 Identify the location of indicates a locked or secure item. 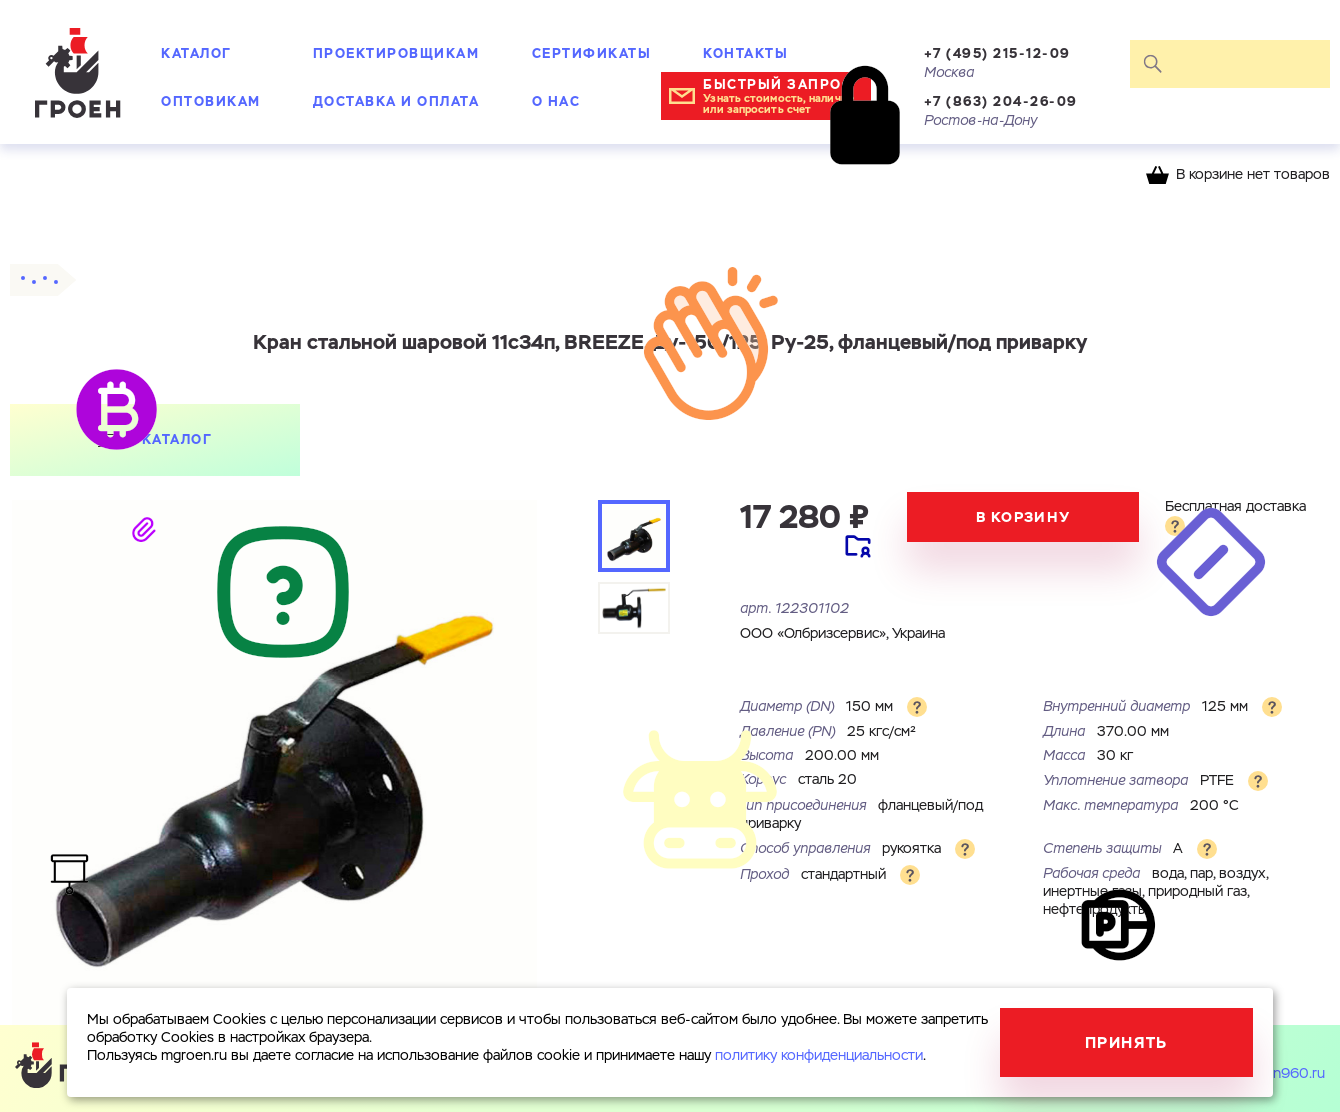
(865, 118).